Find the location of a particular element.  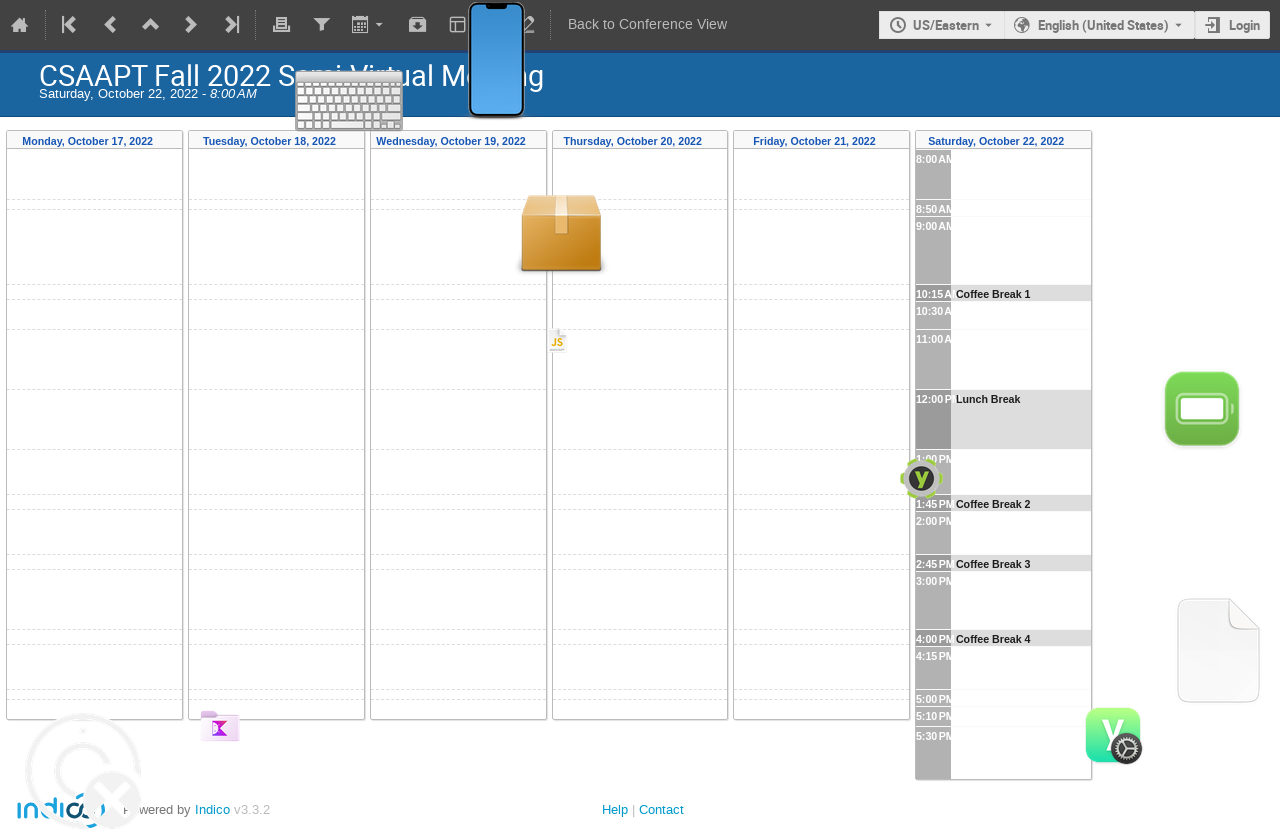

iPhone 13 Pro device icon is located at coordinates (496, 61).